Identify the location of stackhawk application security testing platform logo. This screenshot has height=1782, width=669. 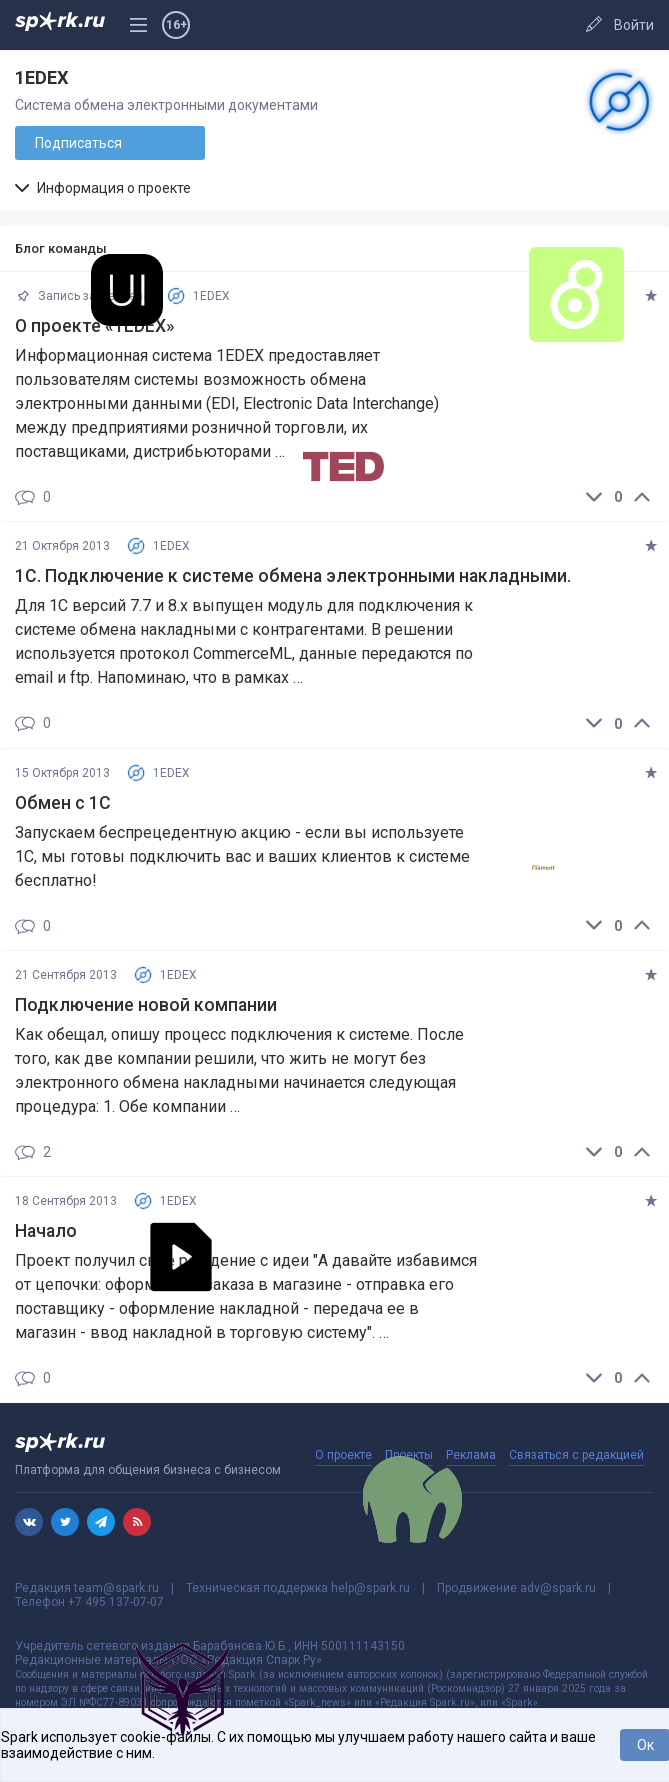
(182, 1690).